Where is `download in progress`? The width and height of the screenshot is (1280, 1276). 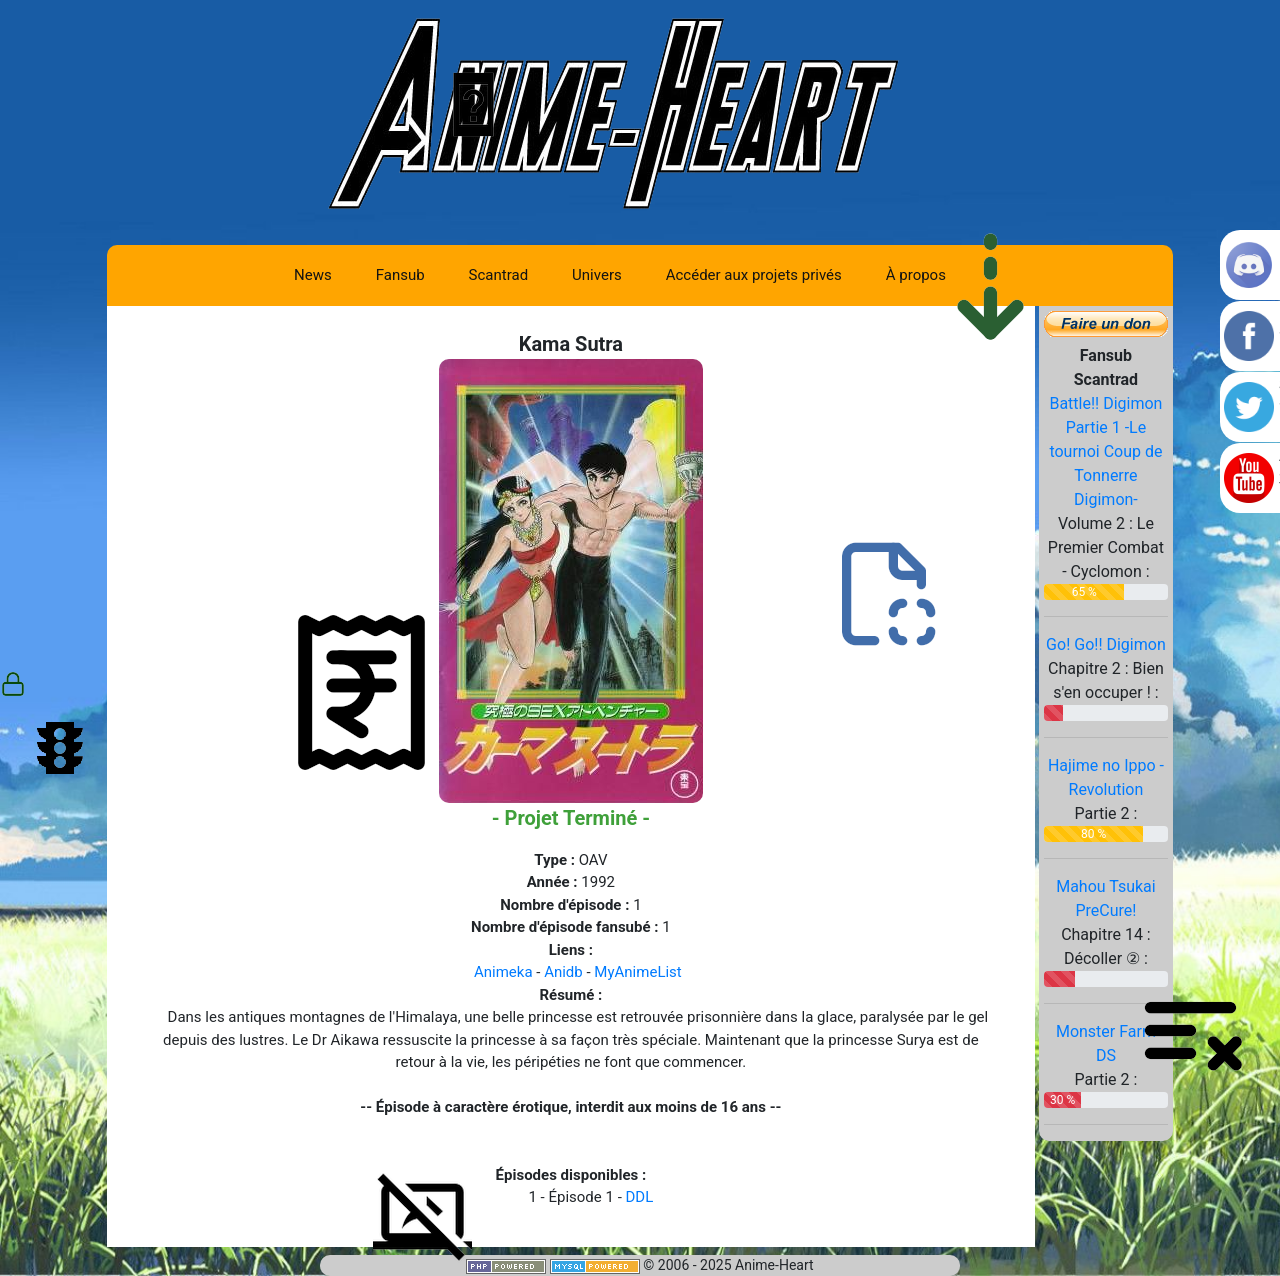
download in progress is located at coordinates (990, 286).